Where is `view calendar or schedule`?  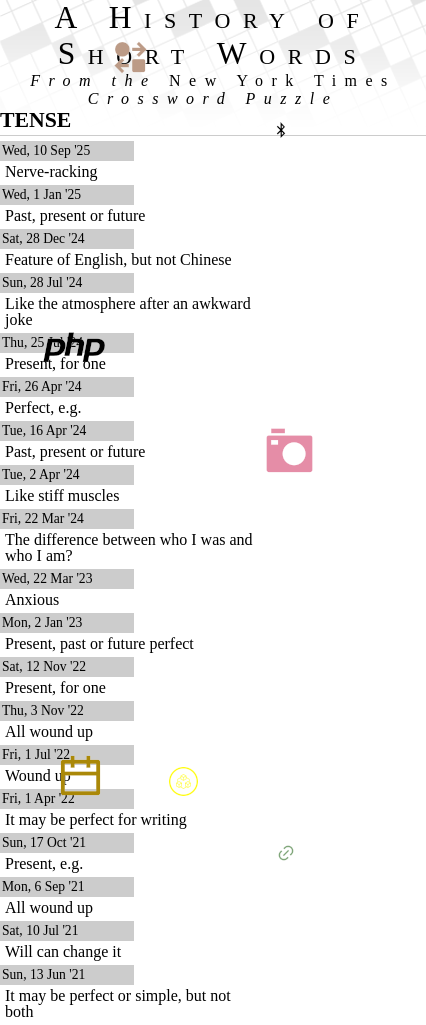 view calendar or schedule is located at coordinates (80, 777).